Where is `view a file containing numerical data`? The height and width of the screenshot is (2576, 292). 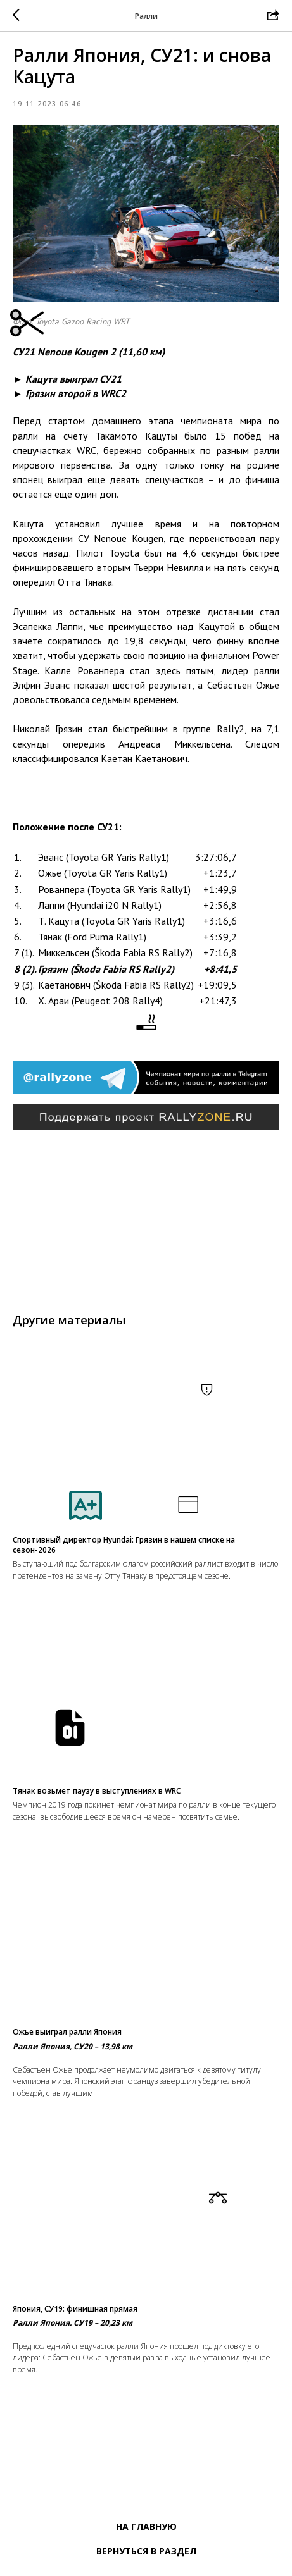
view a file containing numerical data is located at coordinates (70, 1727).